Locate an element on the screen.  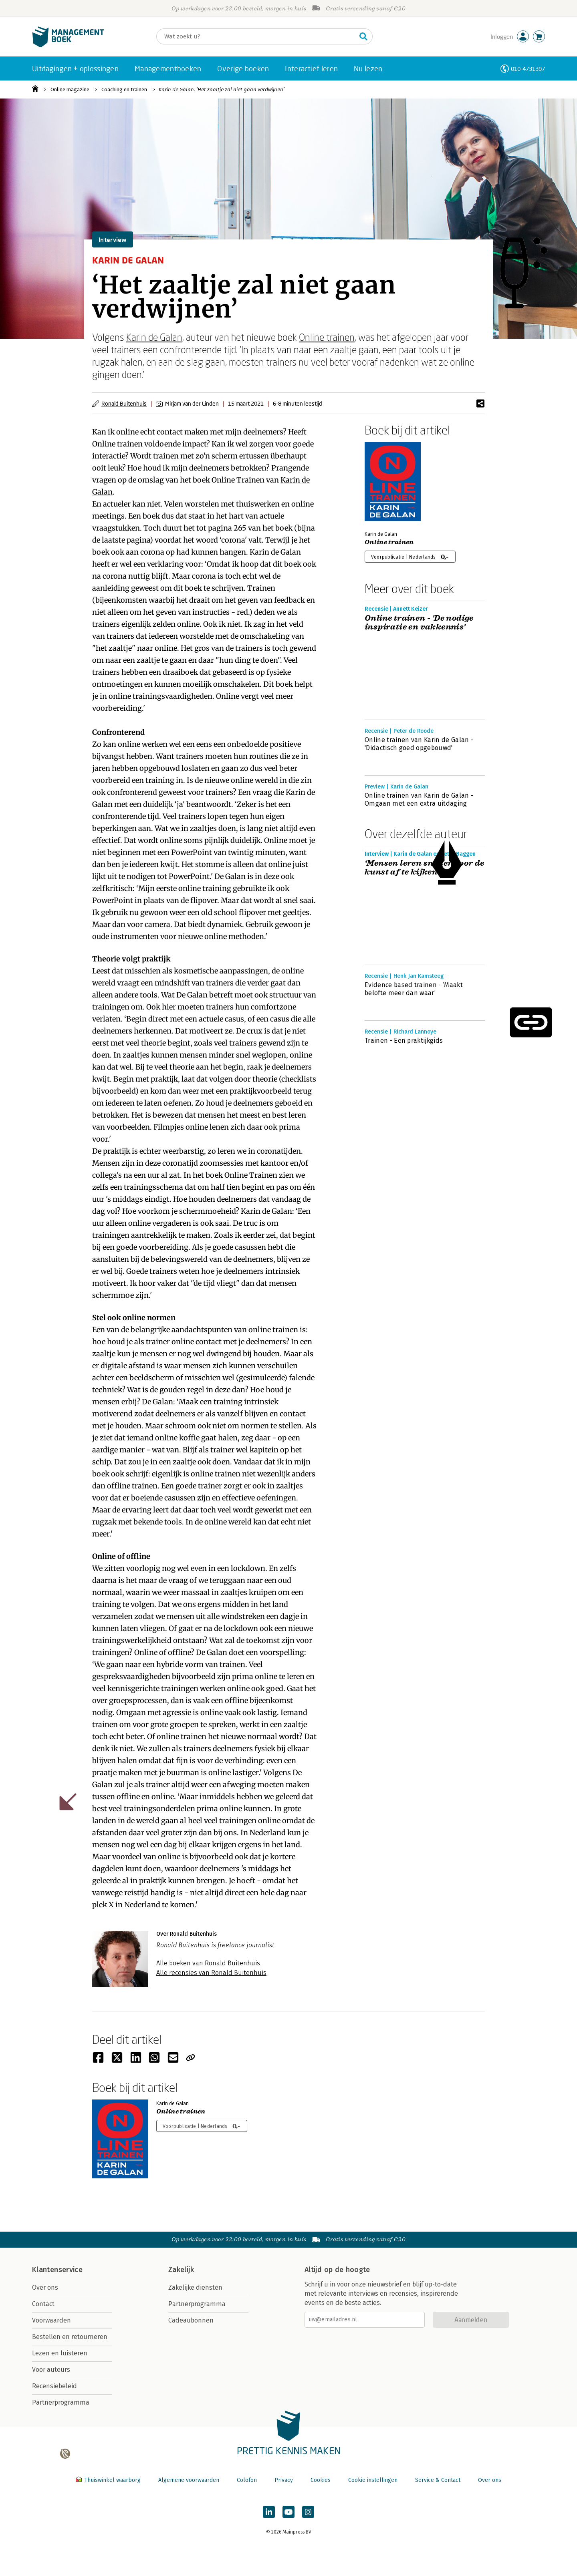
celebrate an achievement or milestone is located at coordinates (516, 273).